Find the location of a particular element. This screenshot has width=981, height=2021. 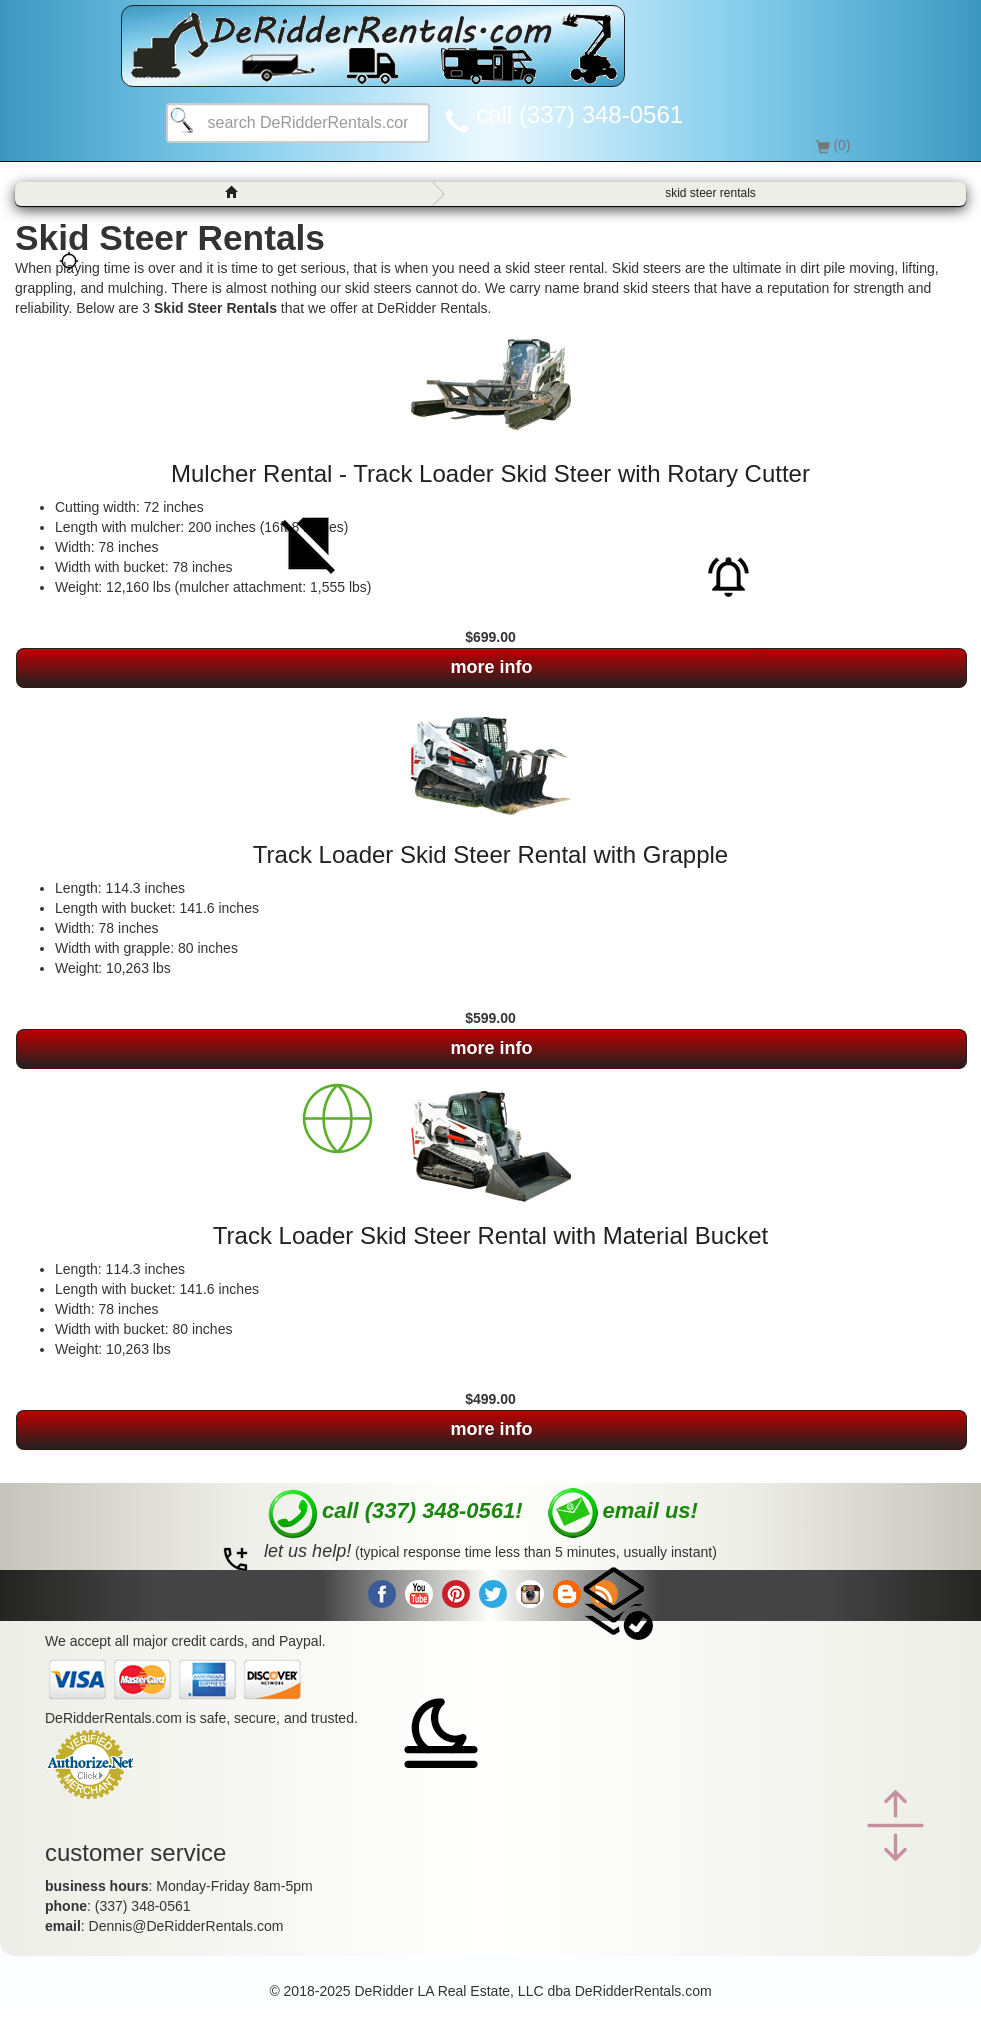

no sim card detected is located at coordinates (308, 543).